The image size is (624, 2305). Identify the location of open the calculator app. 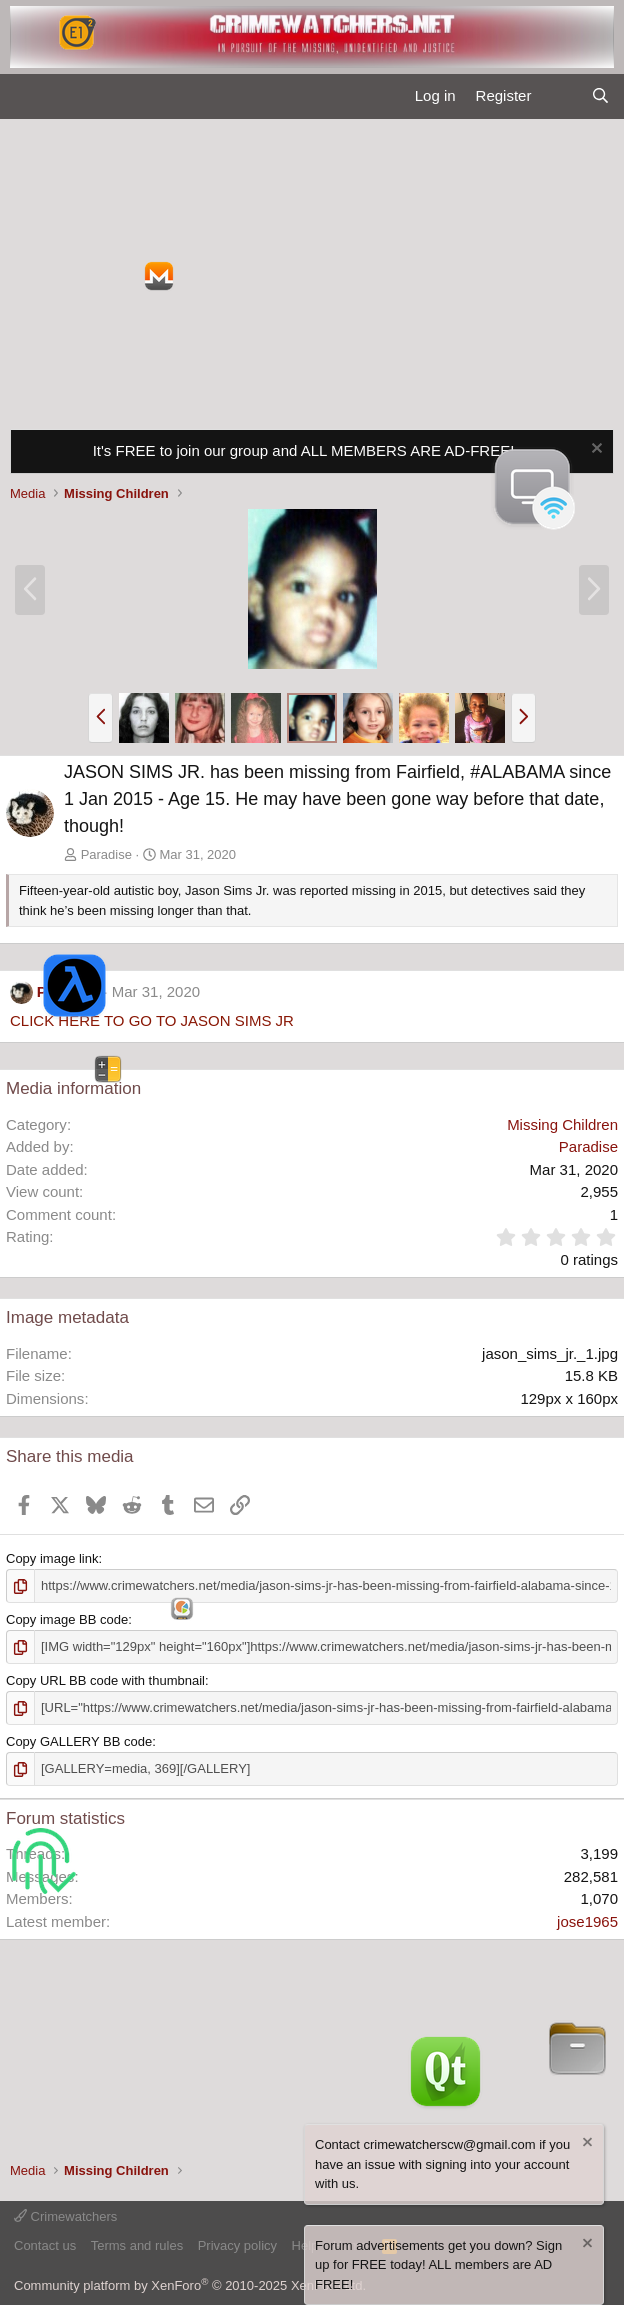
(108, 1069).